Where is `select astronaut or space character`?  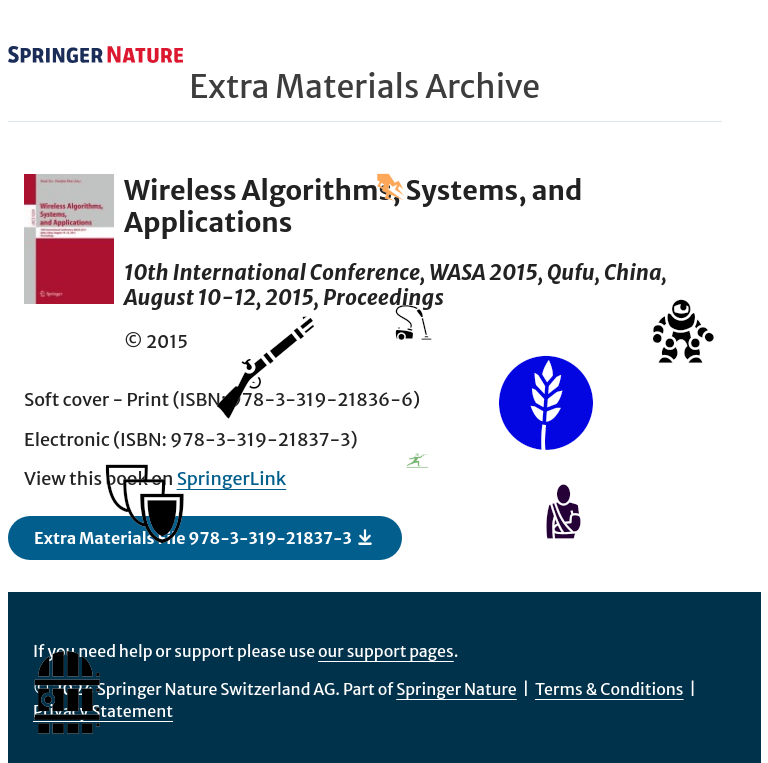 select astronaut or space character is located at coordinates (682, 331).